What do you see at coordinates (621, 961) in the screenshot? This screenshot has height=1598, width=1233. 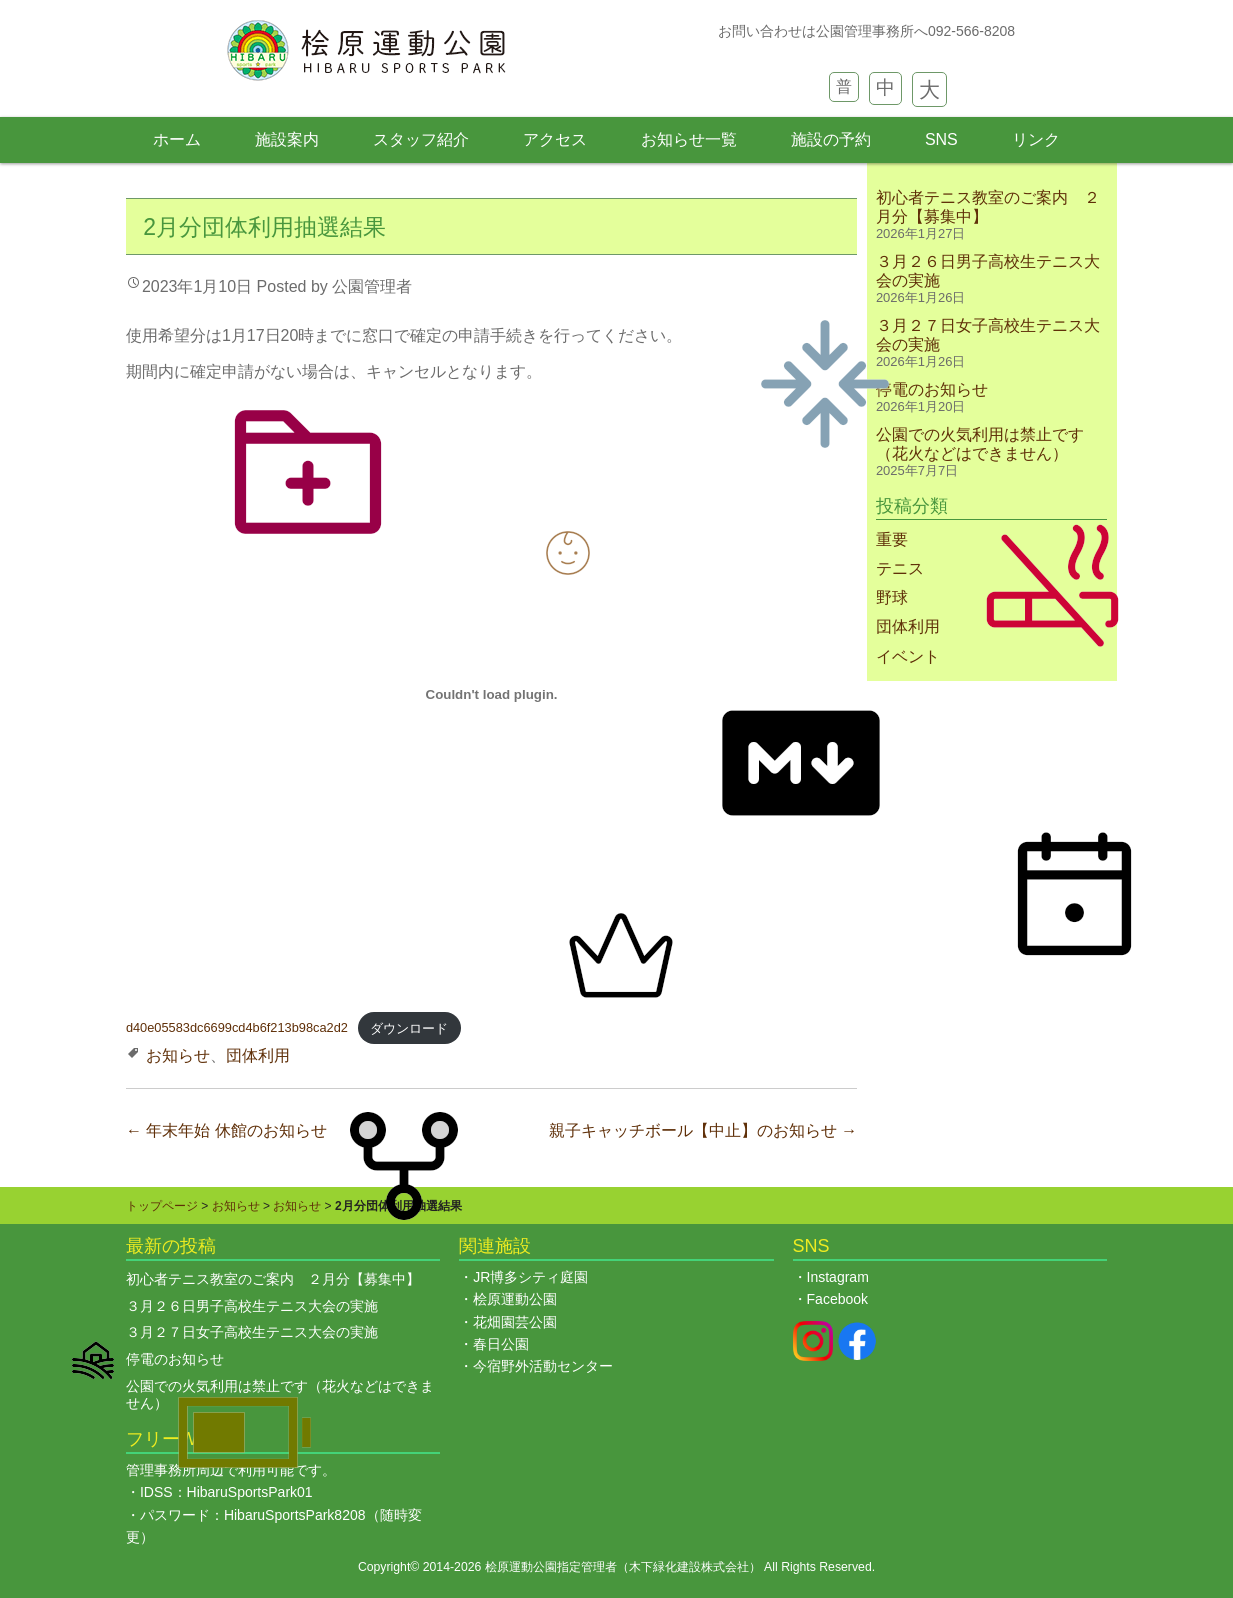 I see `indicates premium or VIP status` at bounding box center [621, 961].